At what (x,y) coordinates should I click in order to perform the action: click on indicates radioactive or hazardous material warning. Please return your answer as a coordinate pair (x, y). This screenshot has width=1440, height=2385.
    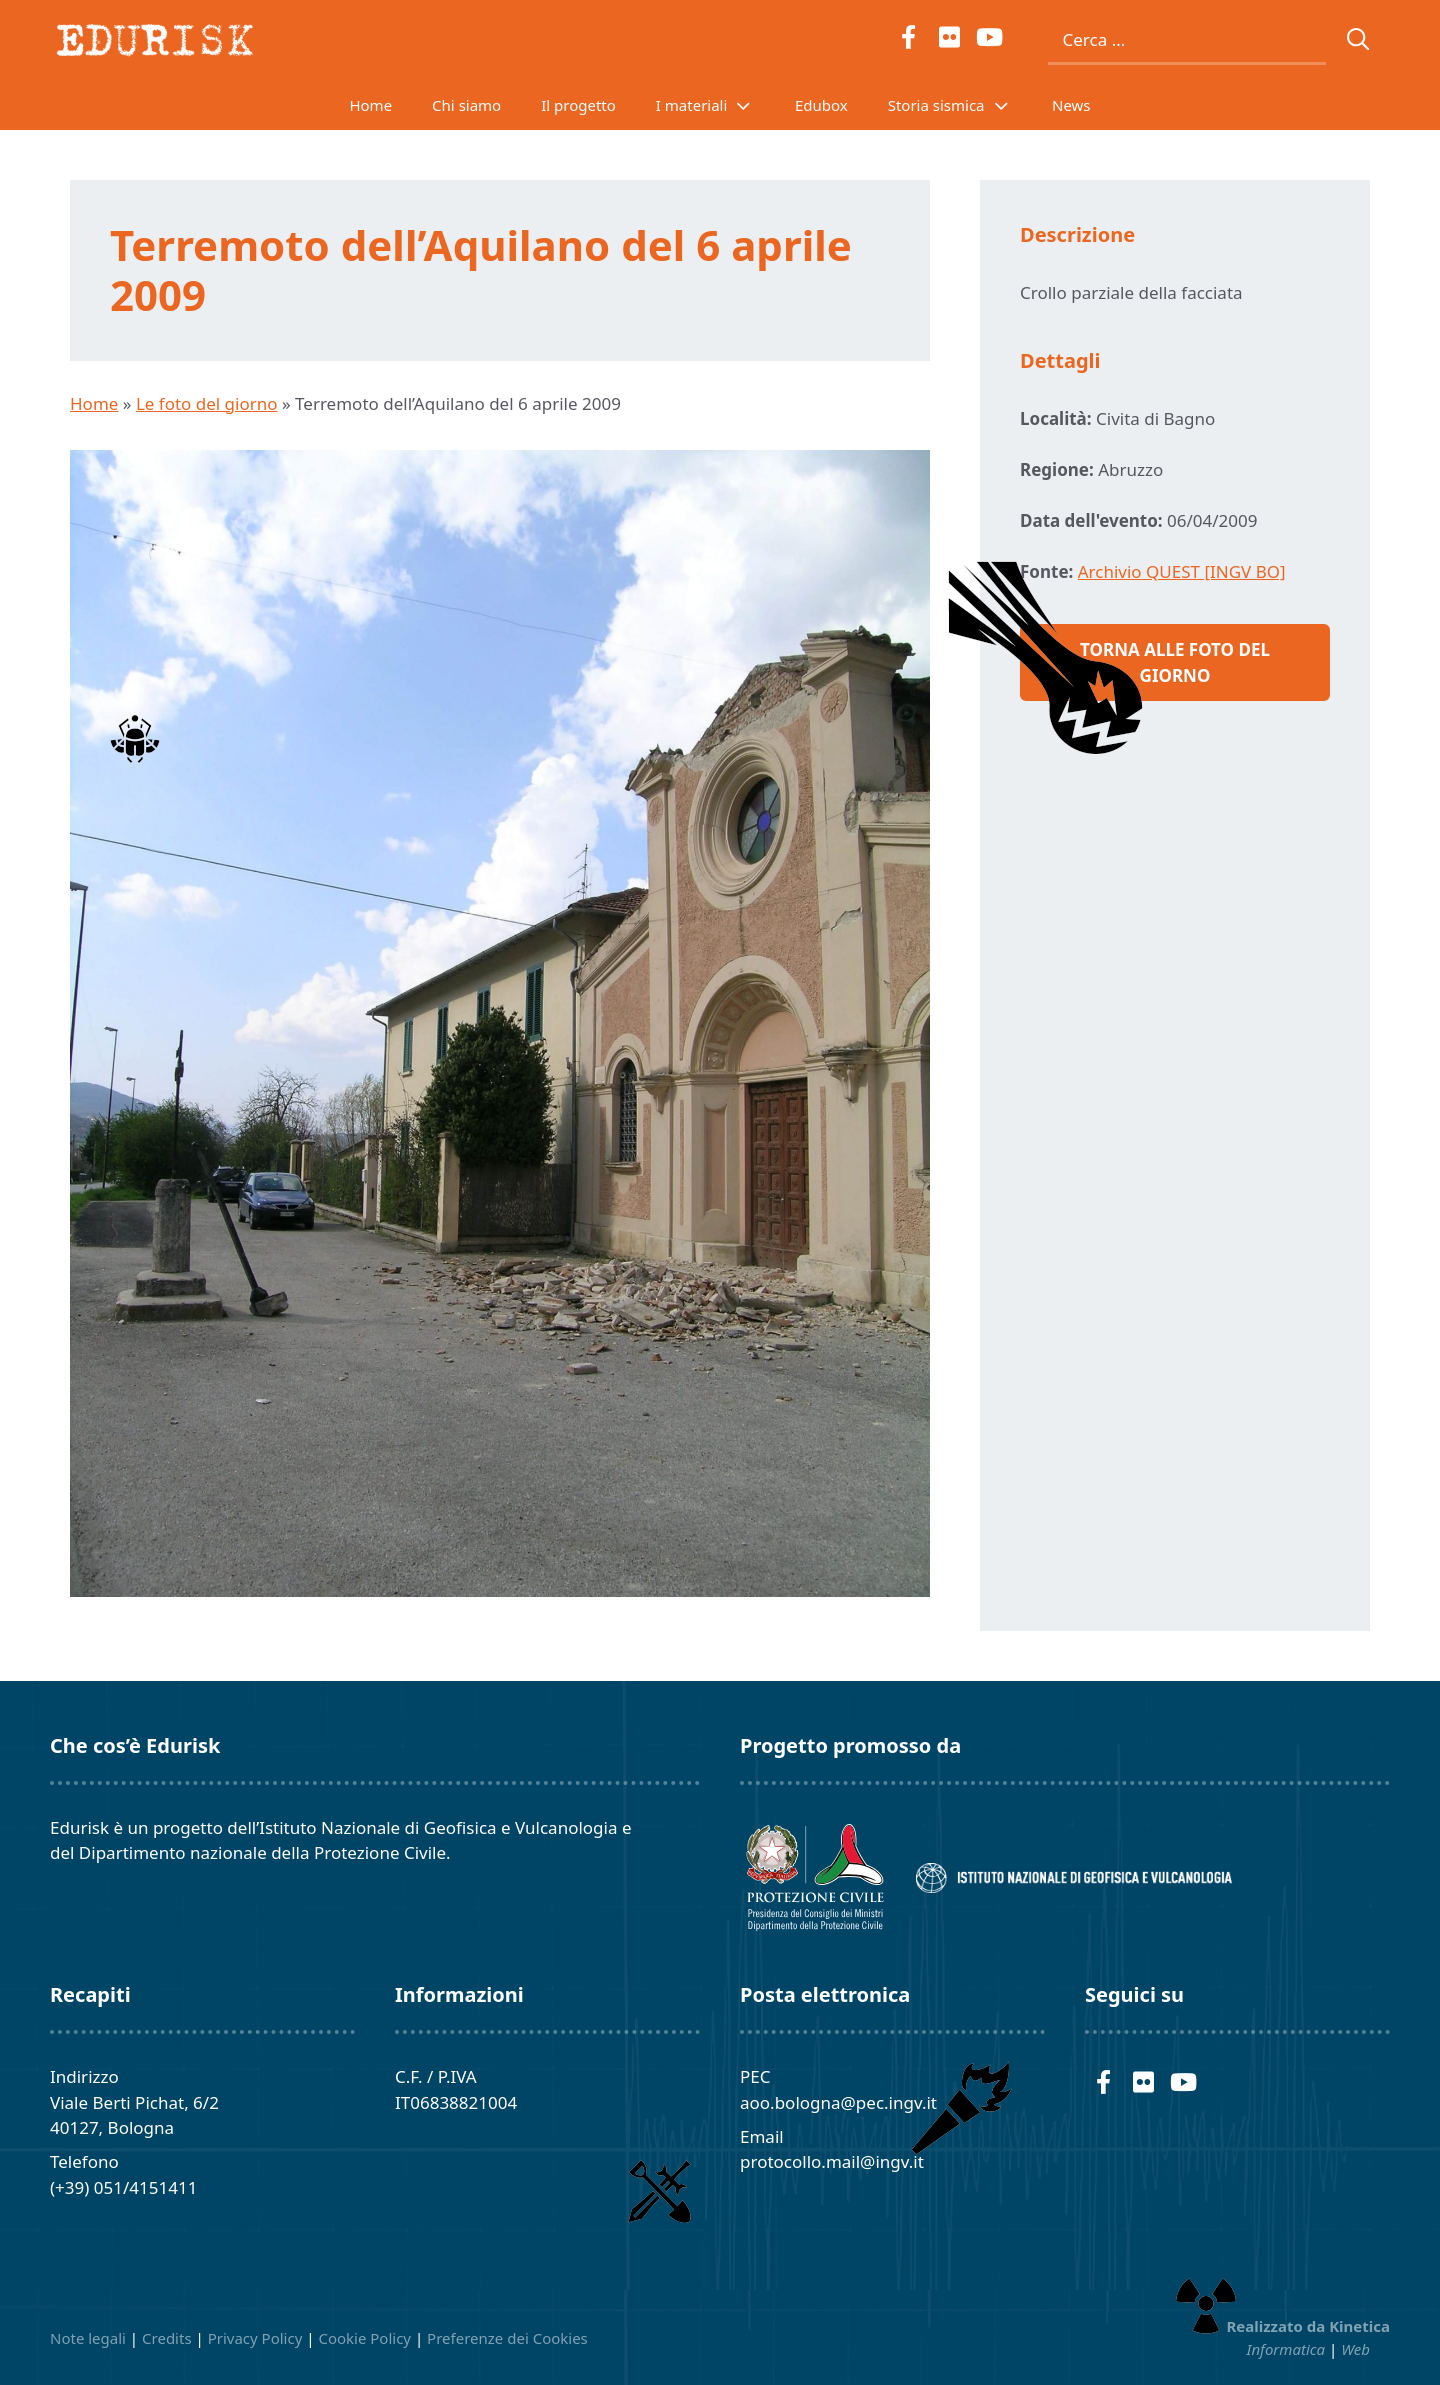
    Looking at the image, I should click on (1206, 2306).